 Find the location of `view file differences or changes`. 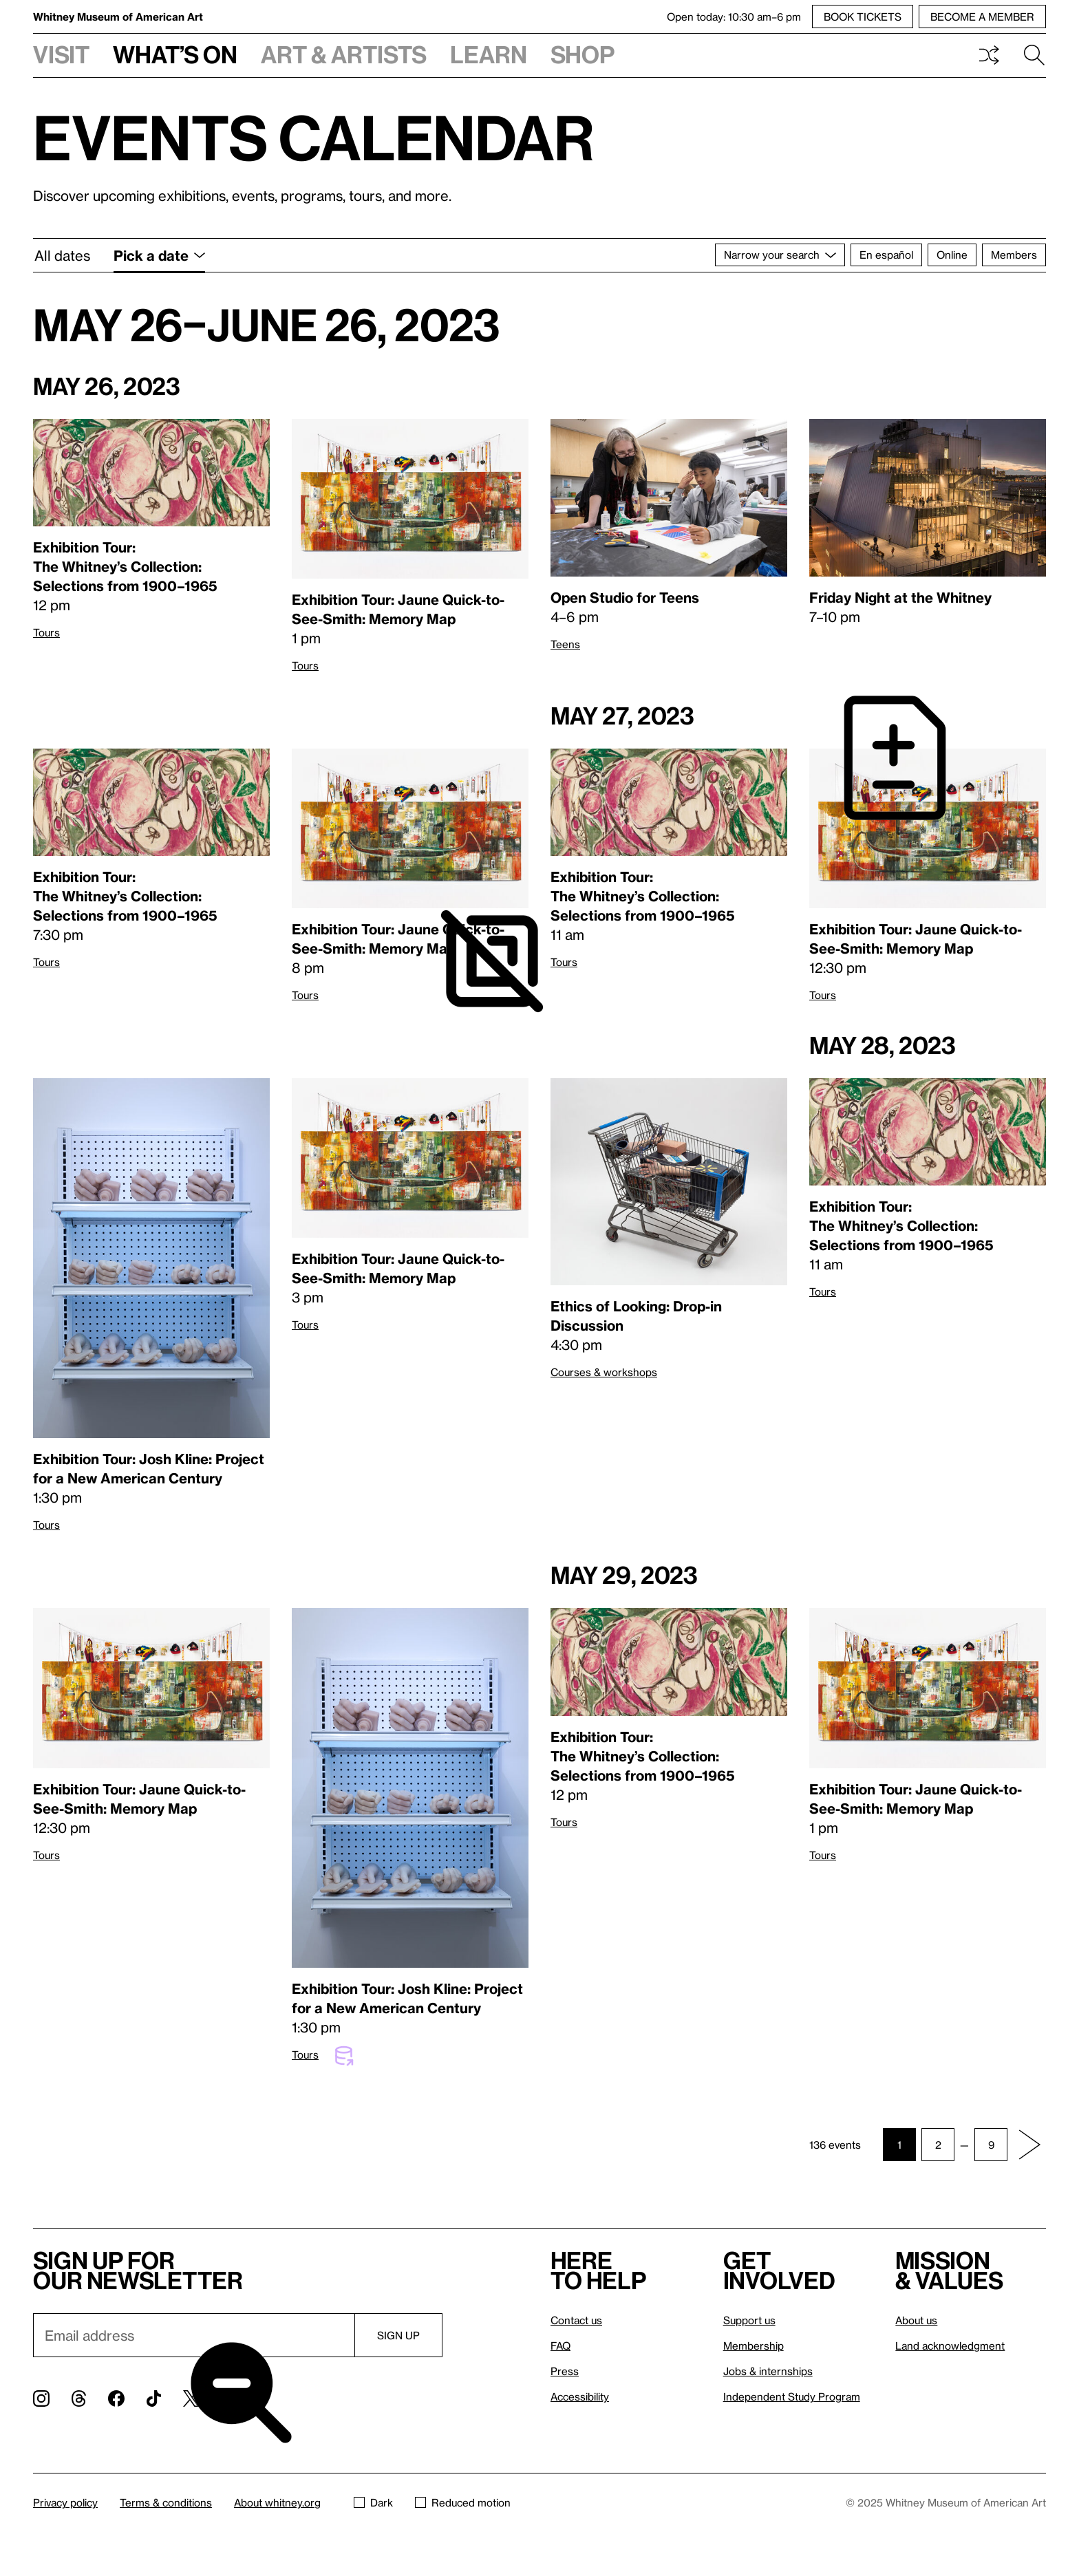

view file differences or changes is located at coordinates (895, 758).